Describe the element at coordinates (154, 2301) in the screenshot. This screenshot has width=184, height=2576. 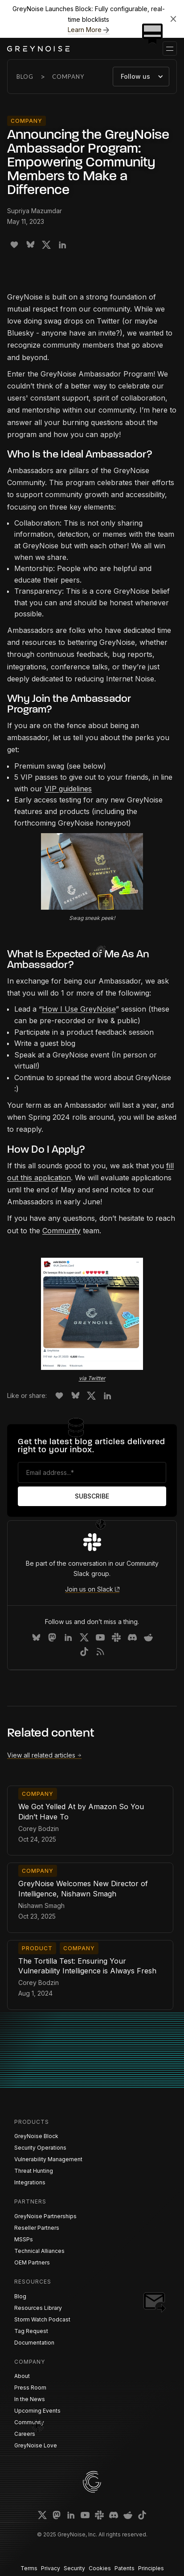
I see `forward an email to another recipient` at that location.